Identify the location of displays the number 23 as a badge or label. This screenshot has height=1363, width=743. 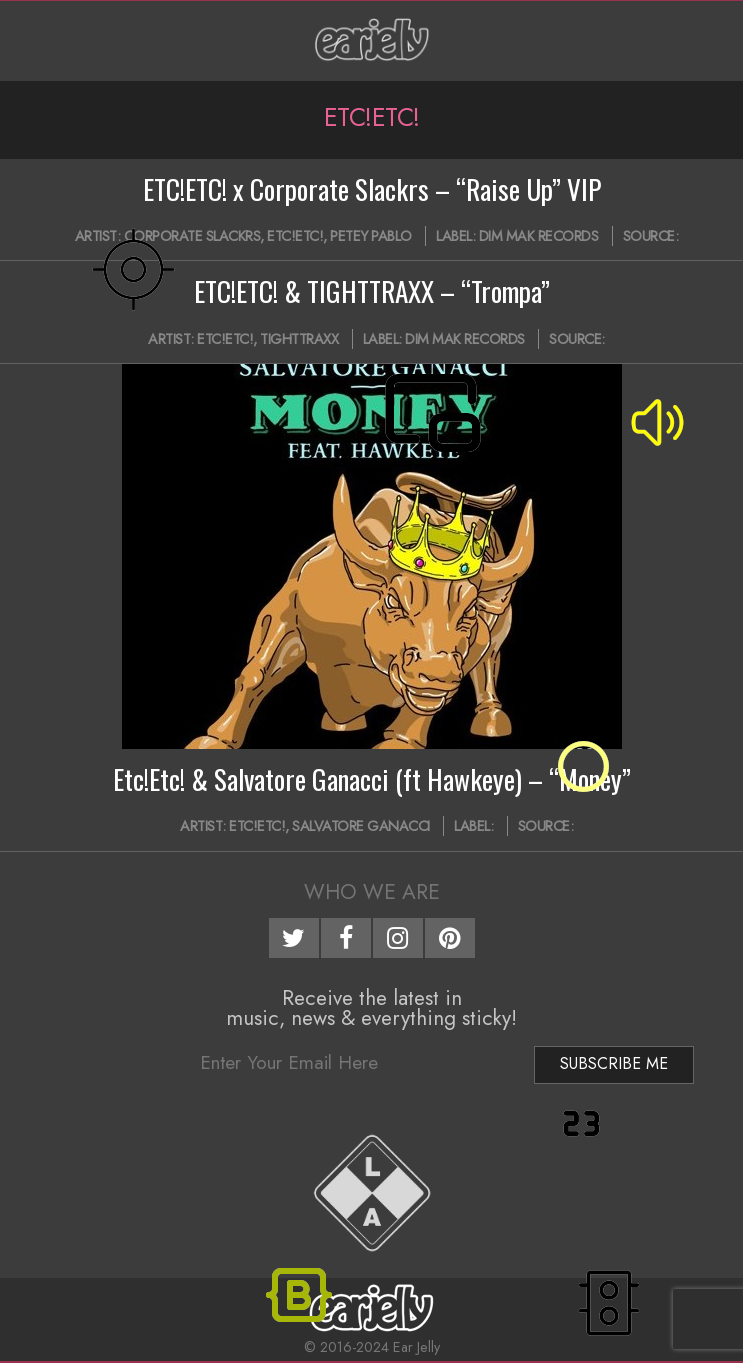
(581, 1123).